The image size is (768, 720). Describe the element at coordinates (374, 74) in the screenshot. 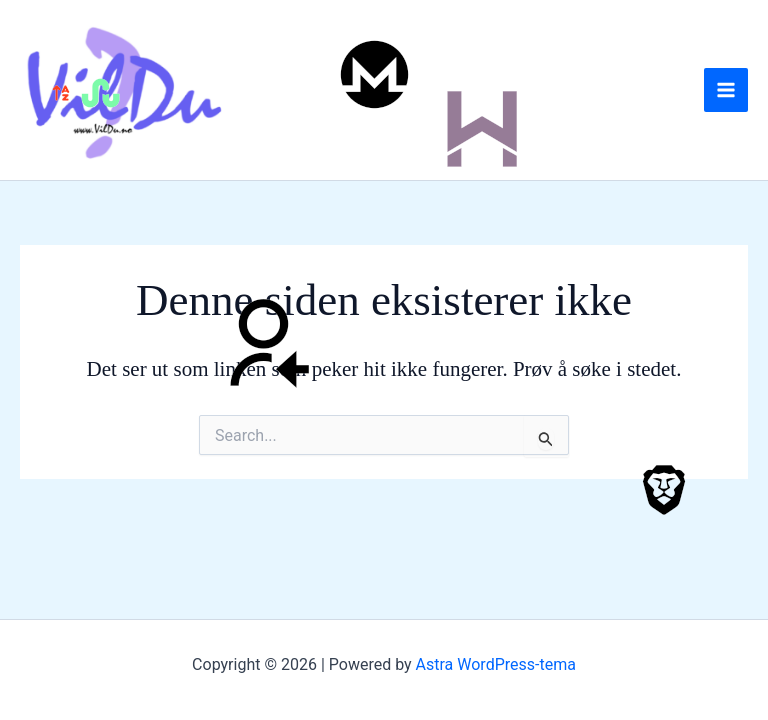

I see `monero cryptocurrency logo` at that location.